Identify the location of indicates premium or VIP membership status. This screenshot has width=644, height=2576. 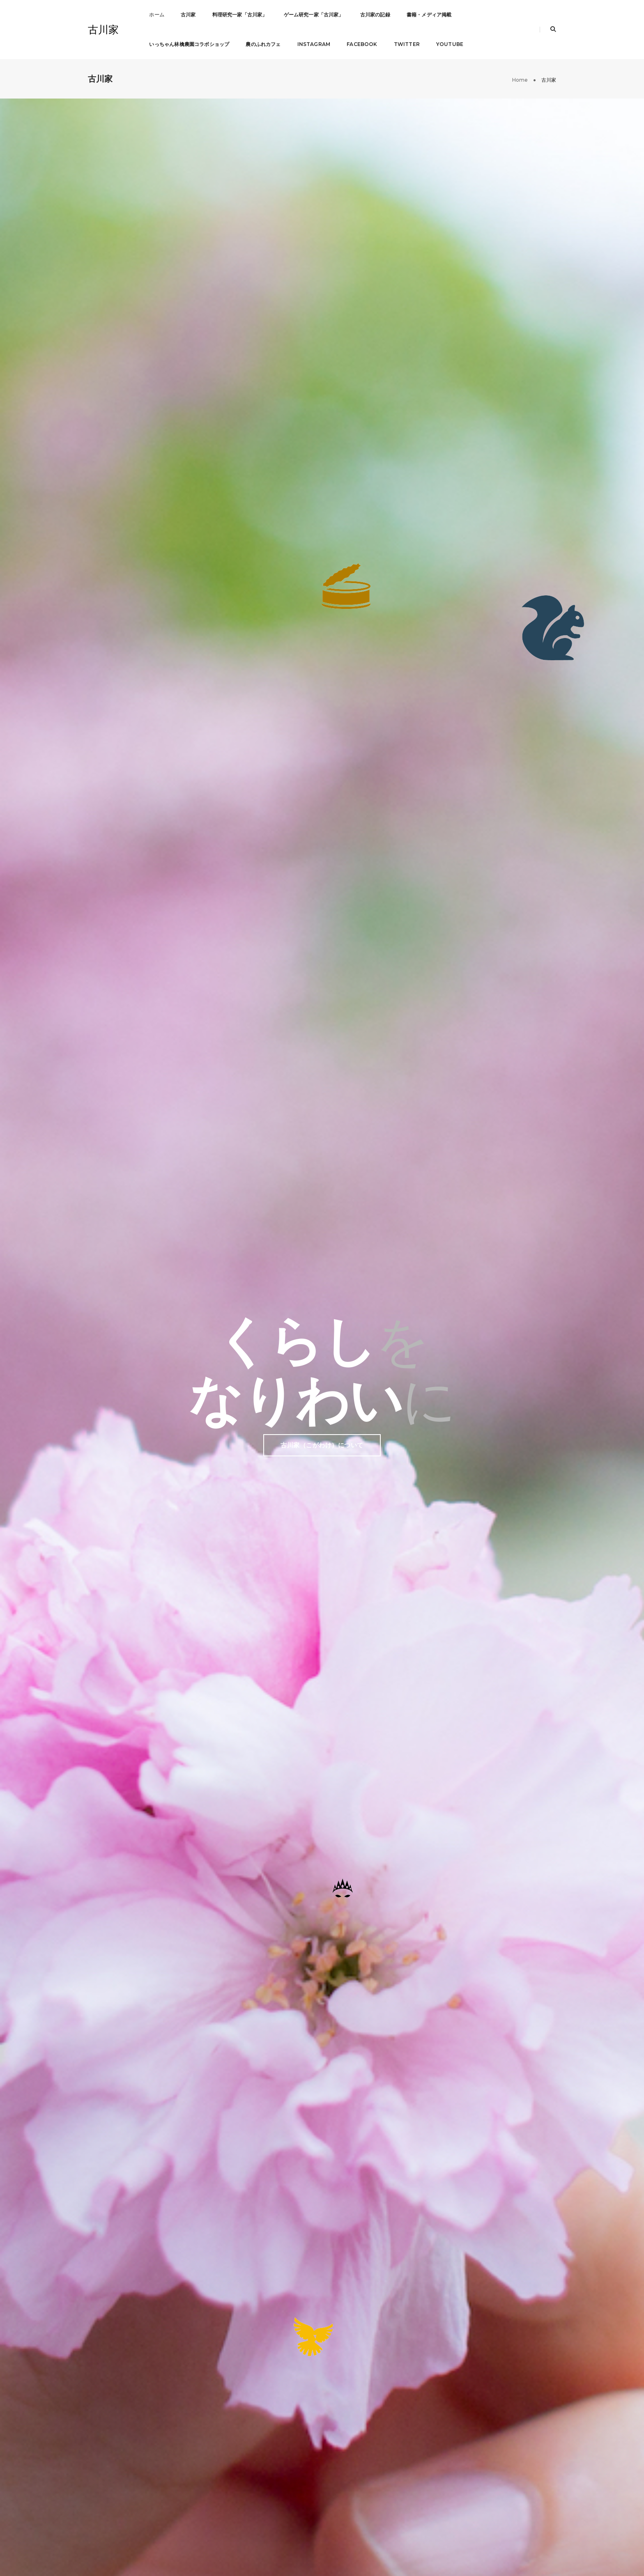
(343, 1888).